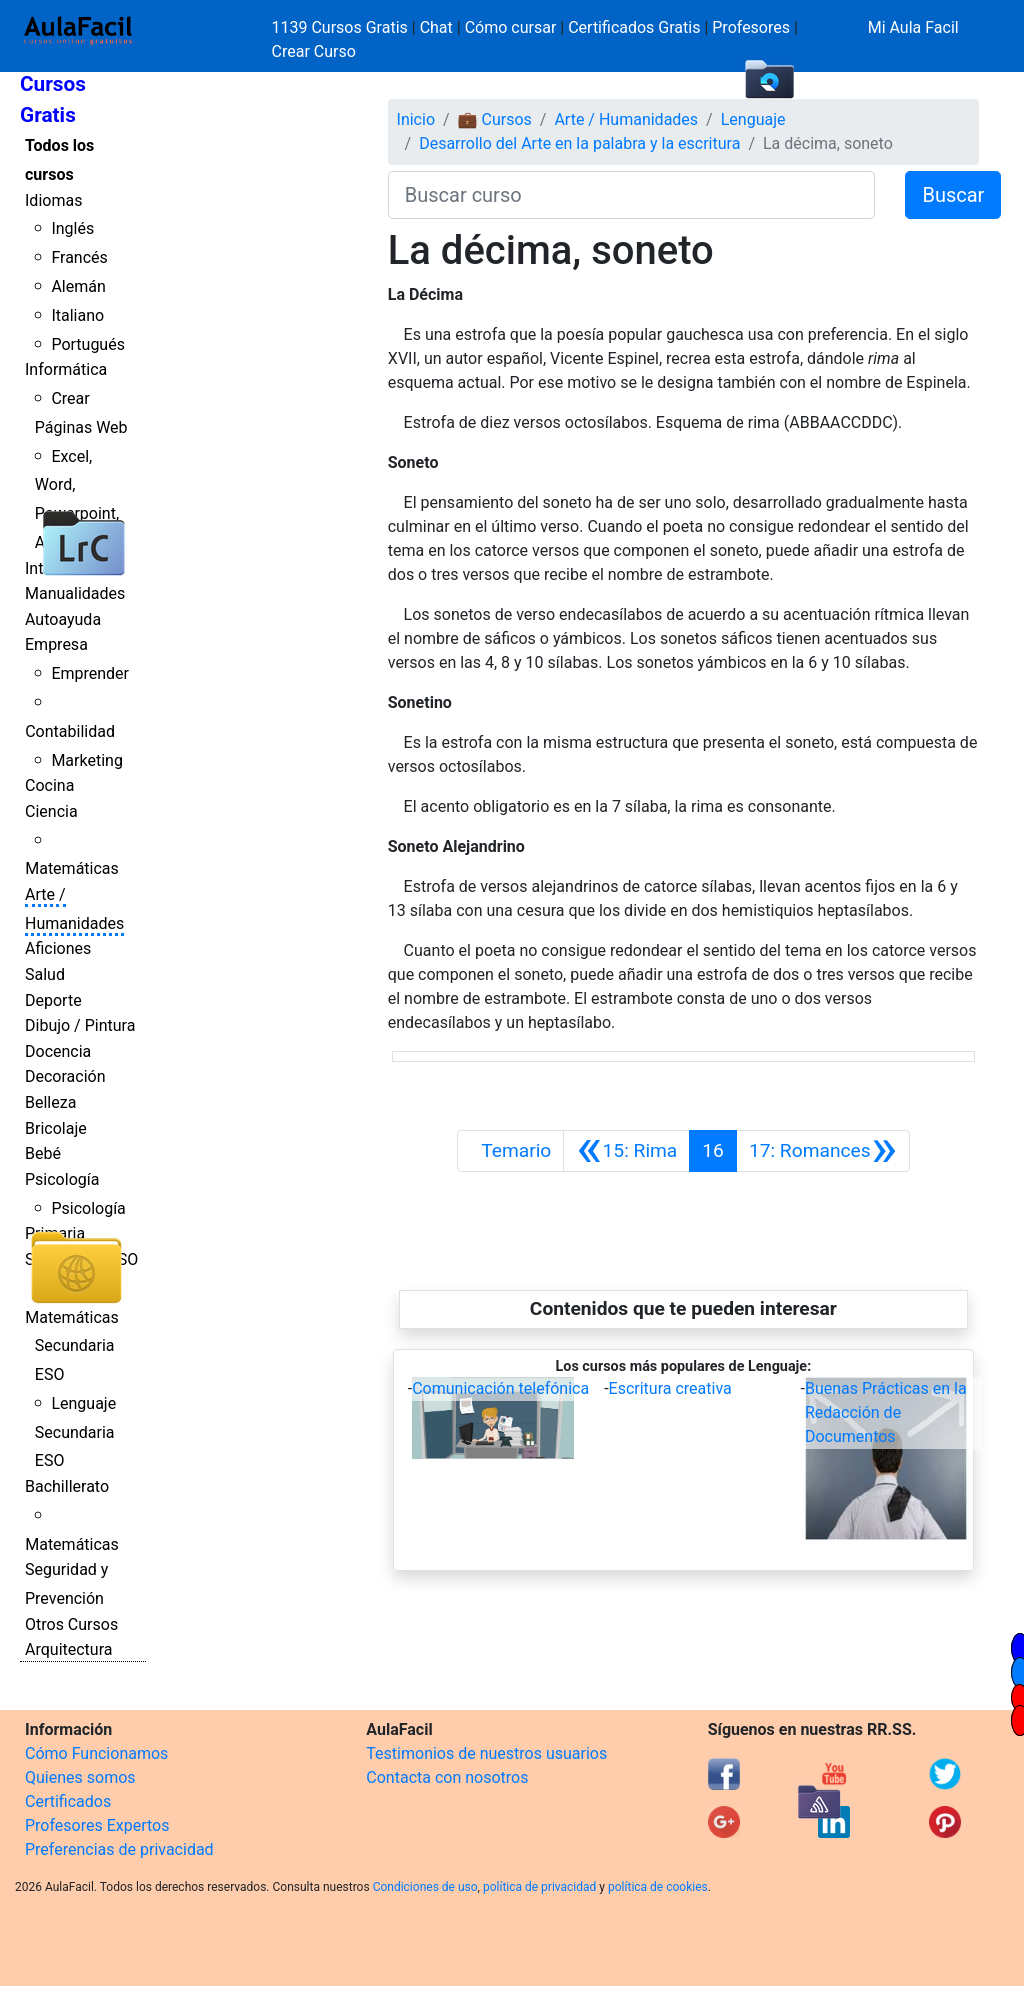 The height and width of the screenshot is (2010, 1024). I want to click on folder containing HTML or web files, so click(76, 1267).